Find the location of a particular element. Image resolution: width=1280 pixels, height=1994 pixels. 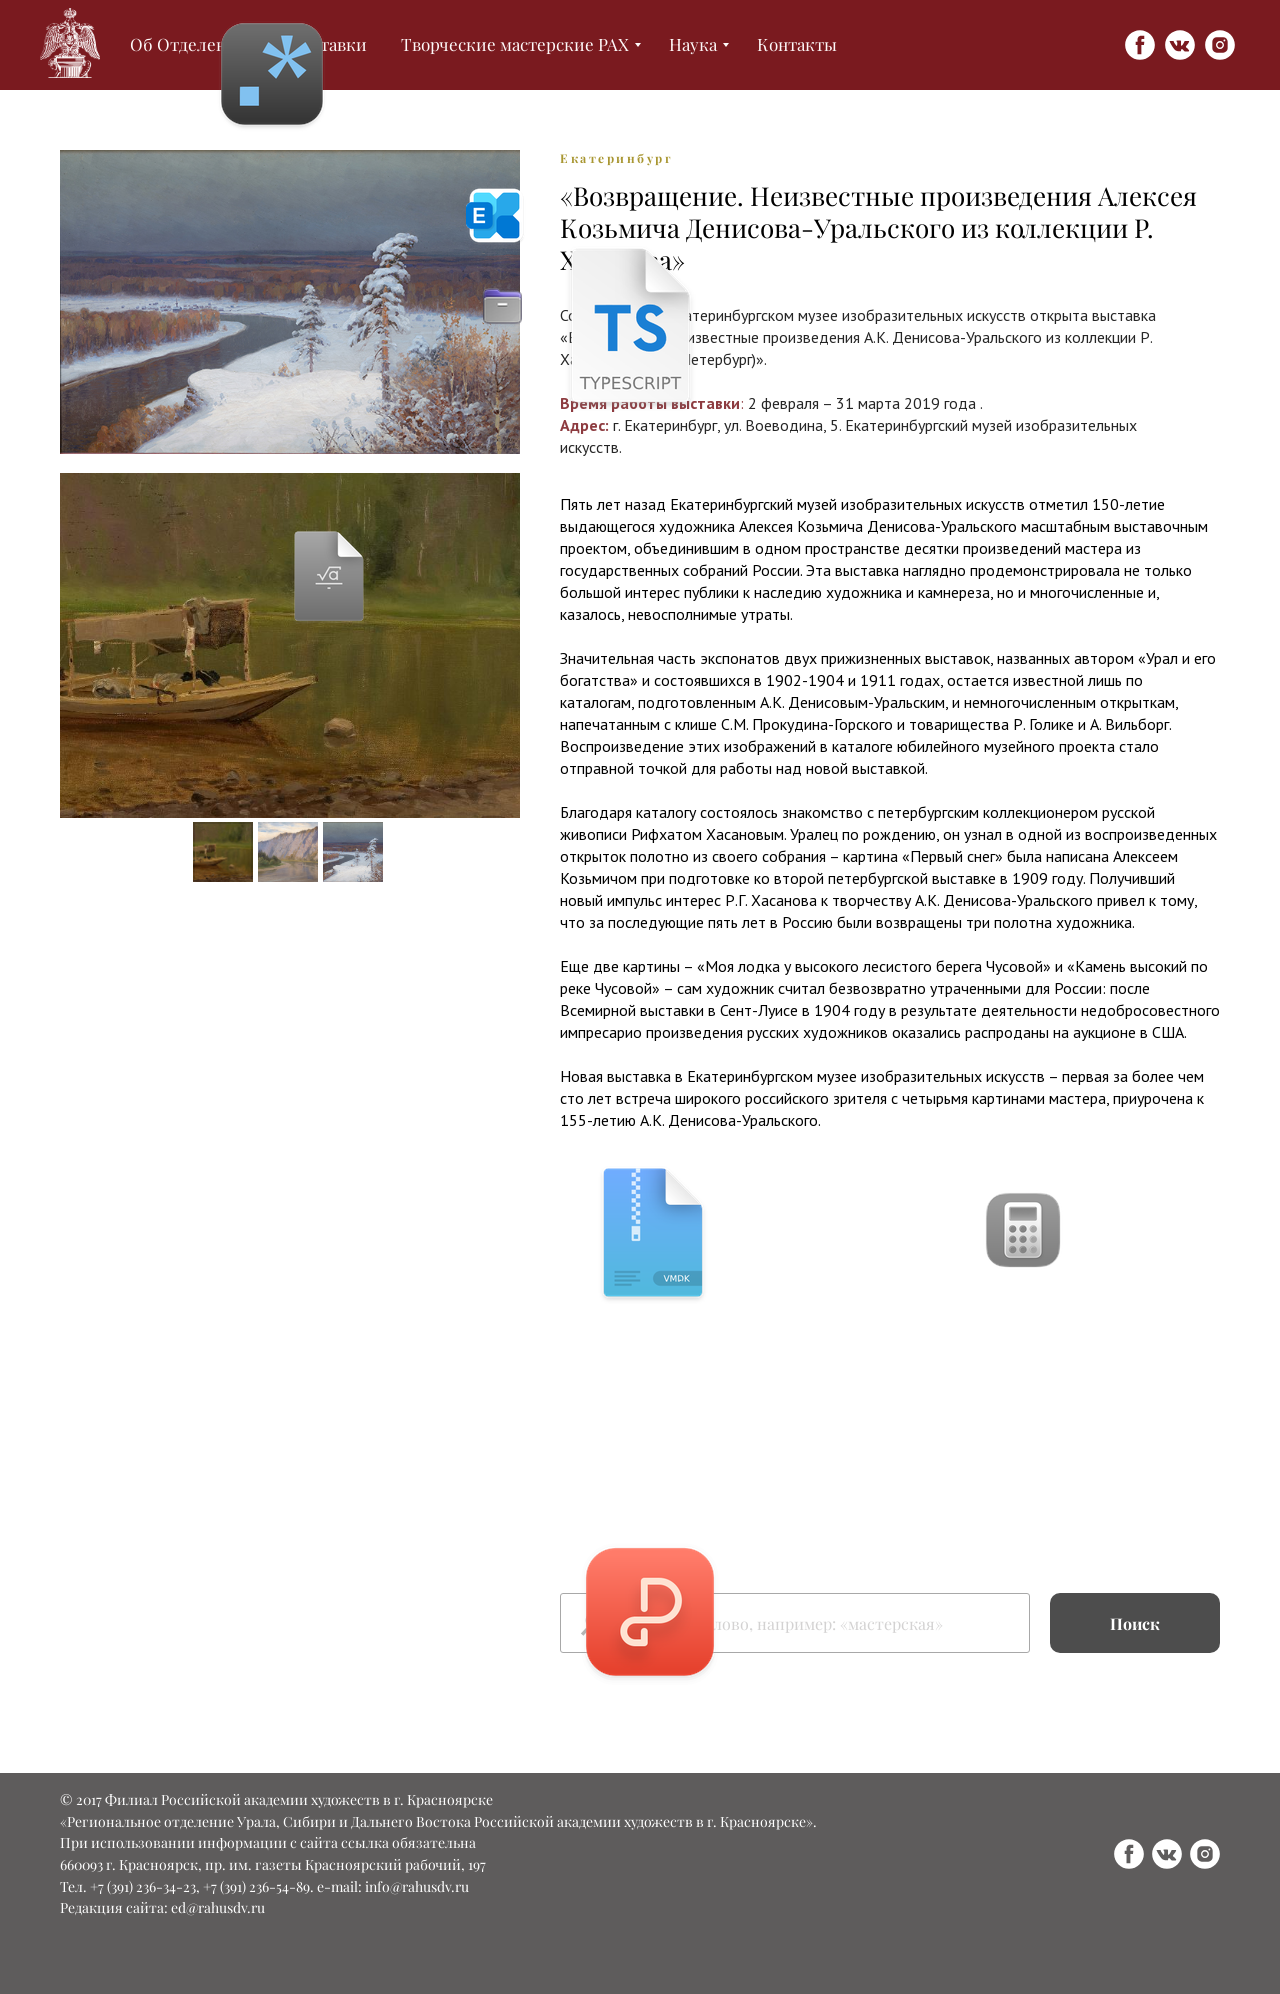

open microsoft exchange email app is located at coordinates (496, 215).